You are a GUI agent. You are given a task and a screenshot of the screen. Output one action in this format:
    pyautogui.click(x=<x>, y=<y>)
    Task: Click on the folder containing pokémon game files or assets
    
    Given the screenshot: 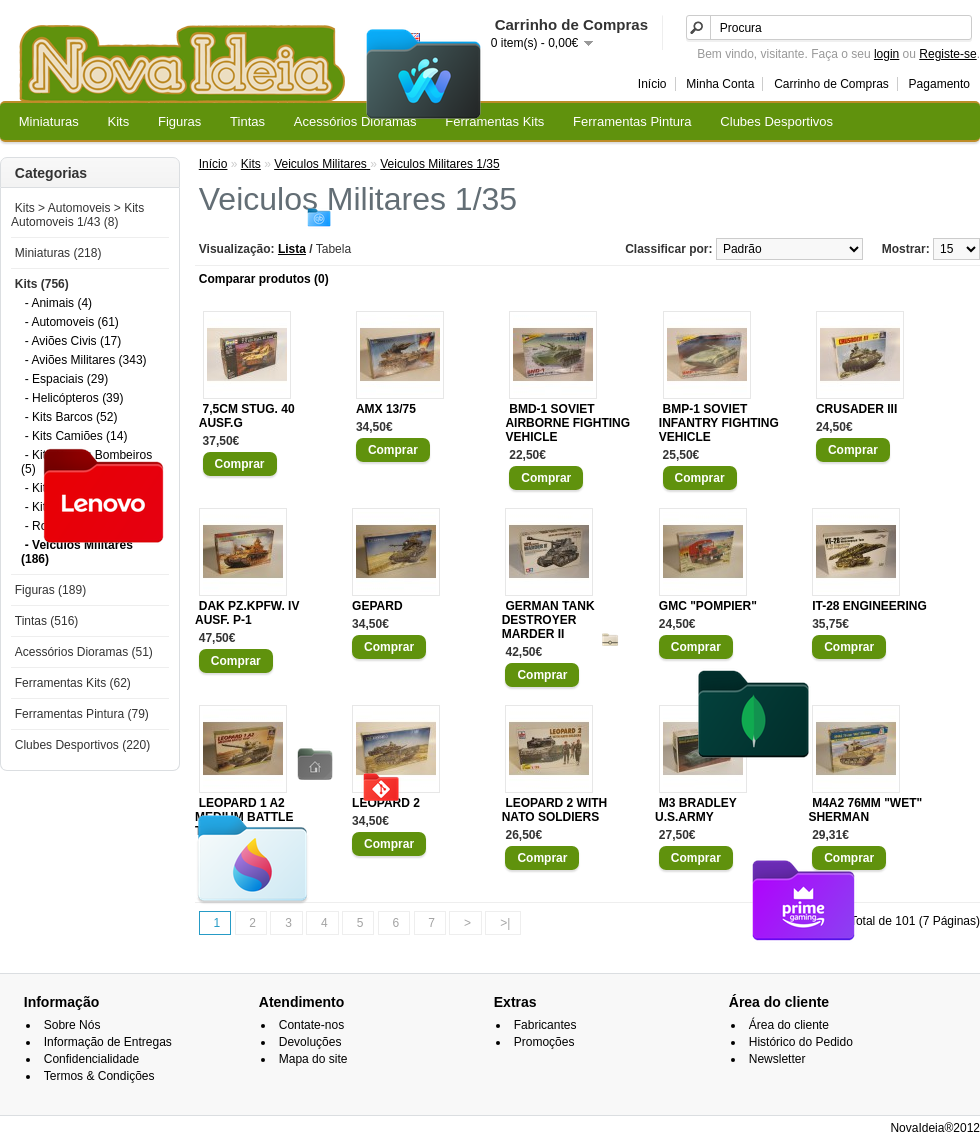 What is the action you would take?
    pyautogui.click(x=610, y=640)
    